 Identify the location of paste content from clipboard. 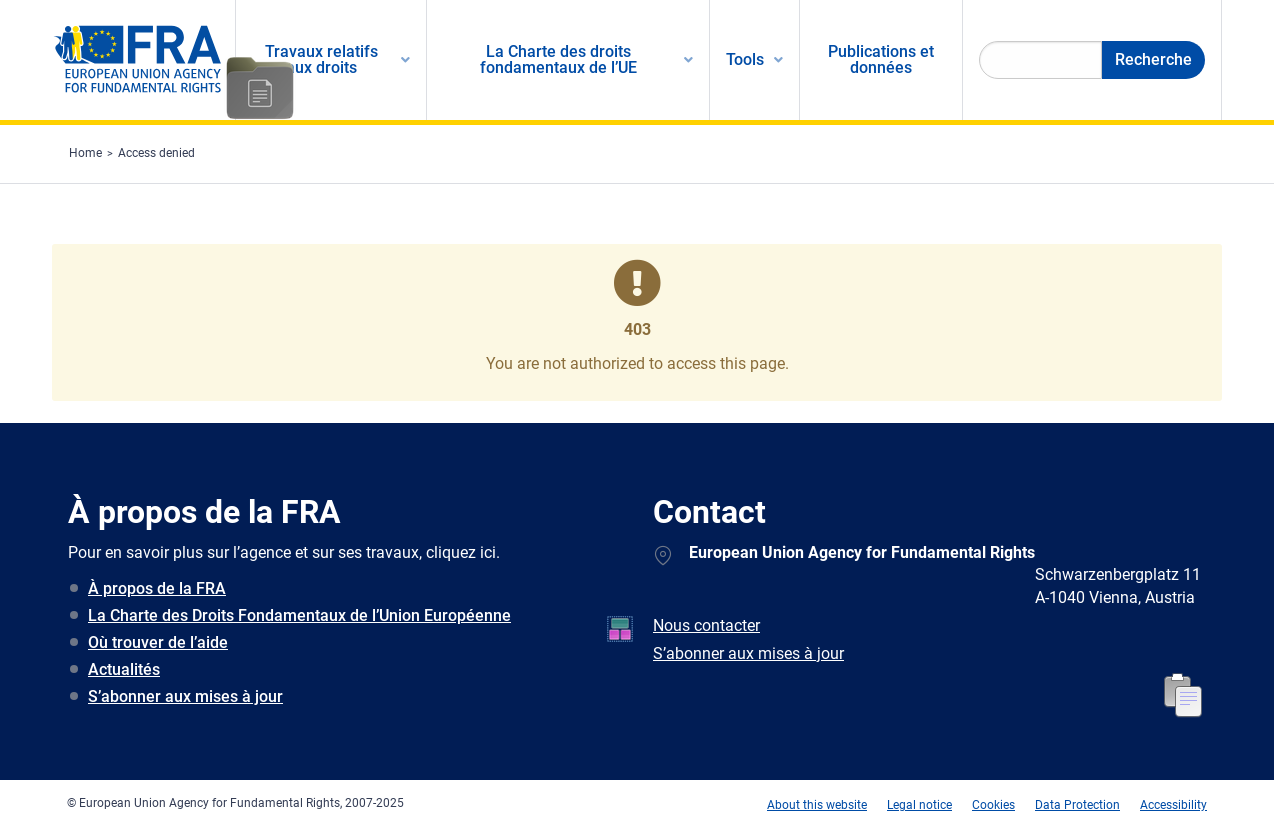
(1183, 695).